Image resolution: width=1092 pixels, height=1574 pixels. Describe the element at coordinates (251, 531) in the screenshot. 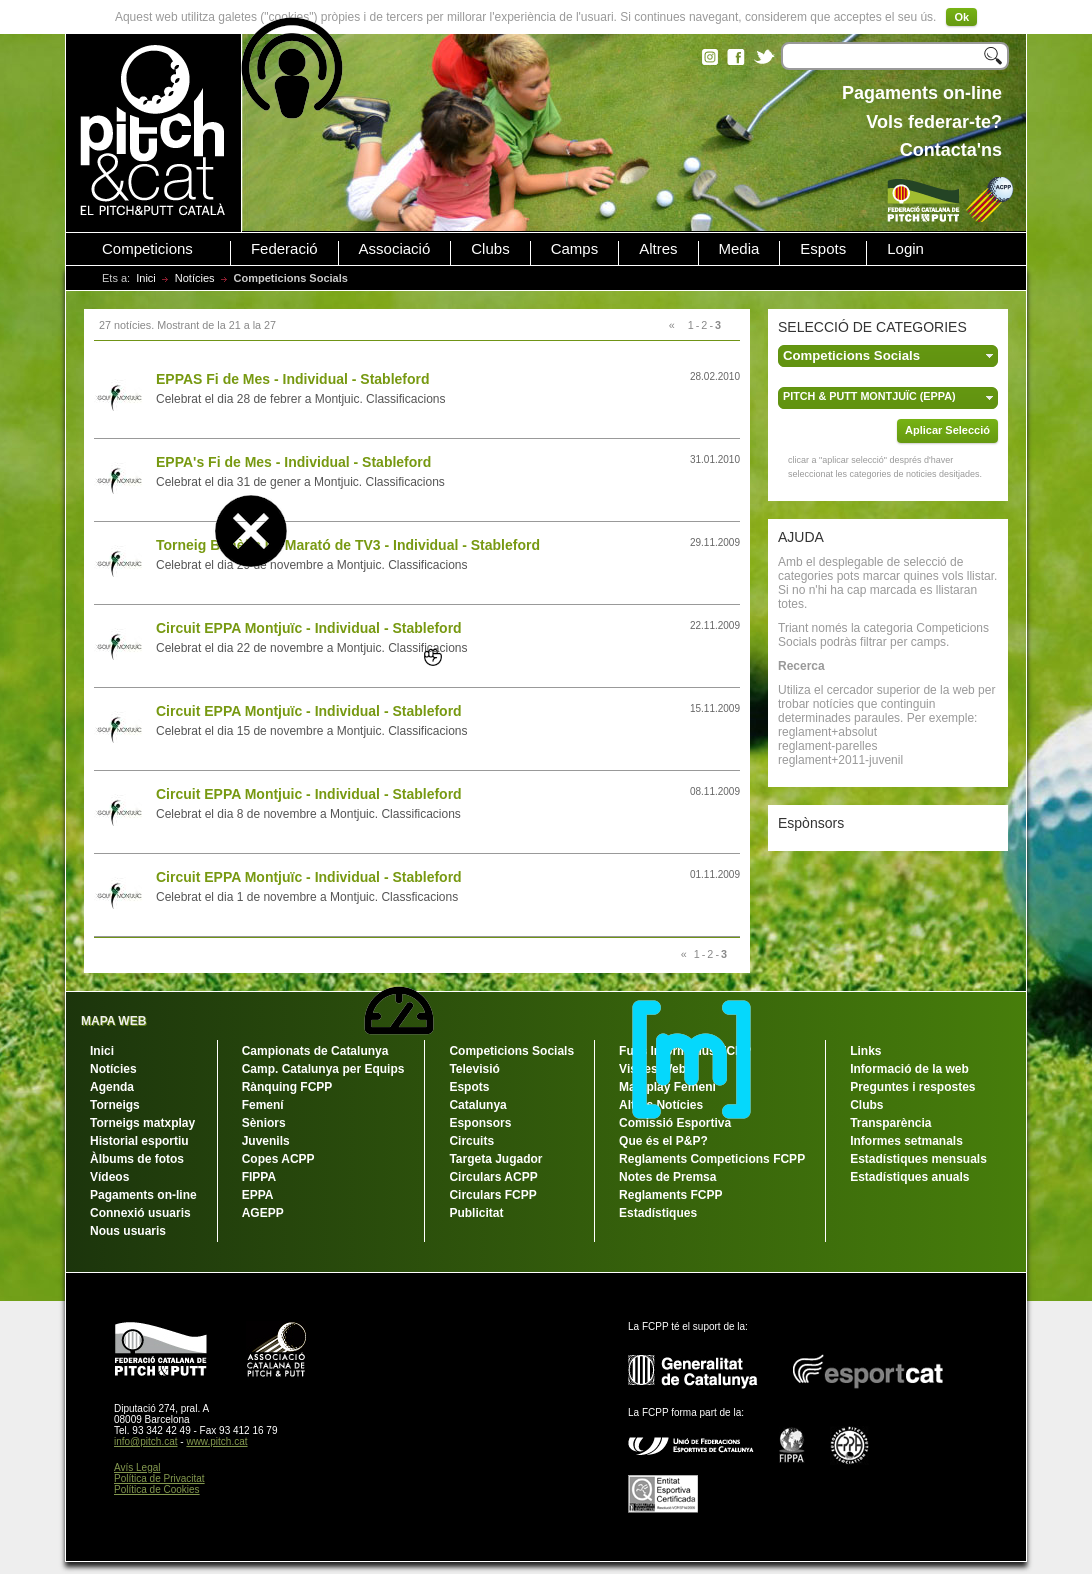

I see `cancel or close the current action` at that location.